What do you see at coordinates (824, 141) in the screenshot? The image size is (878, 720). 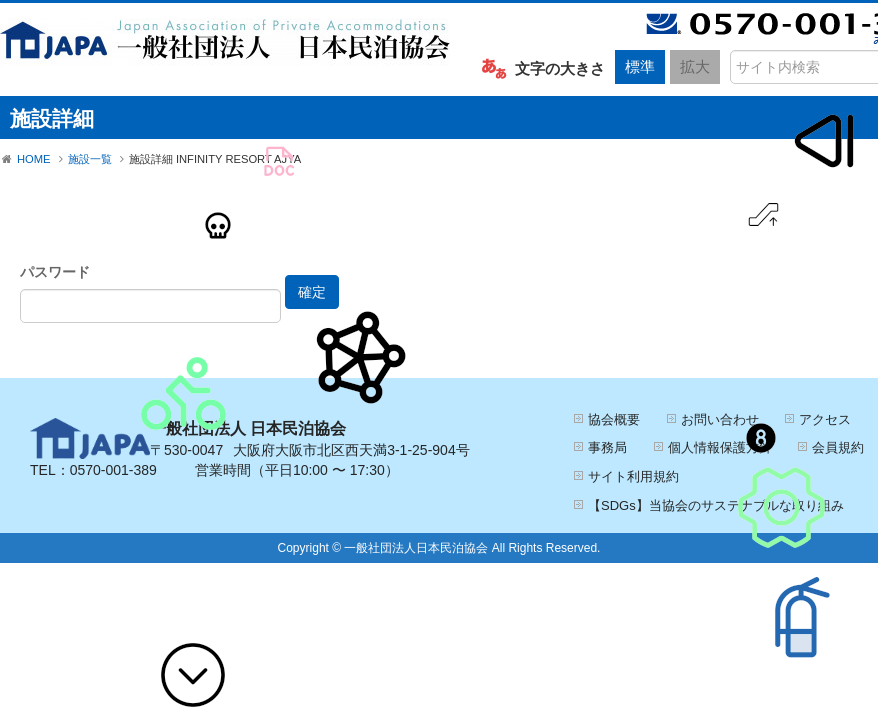 I see `skip to previous track or beginning` at bounding box center [824, 141].